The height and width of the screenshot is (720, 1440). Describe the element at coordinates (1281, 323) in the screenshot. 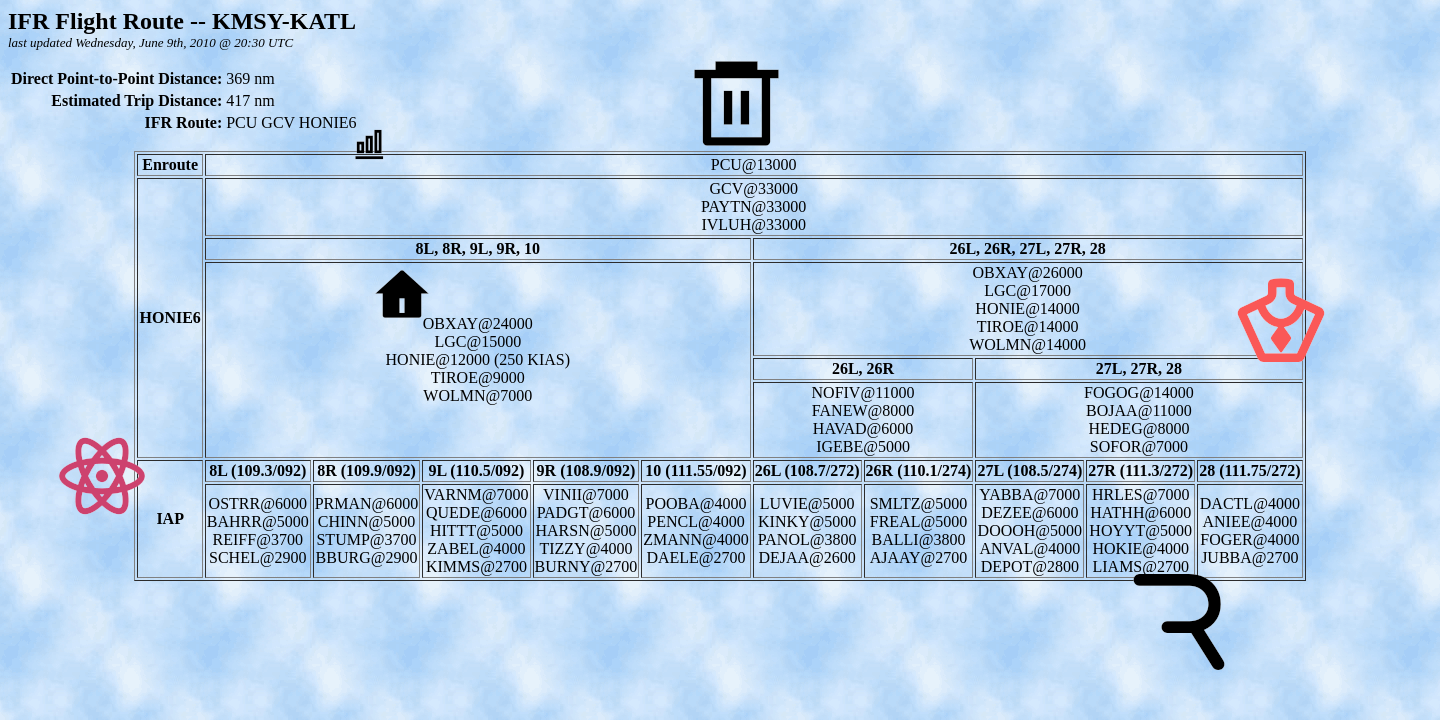

I see `browse jewelry or accessories` at that location.